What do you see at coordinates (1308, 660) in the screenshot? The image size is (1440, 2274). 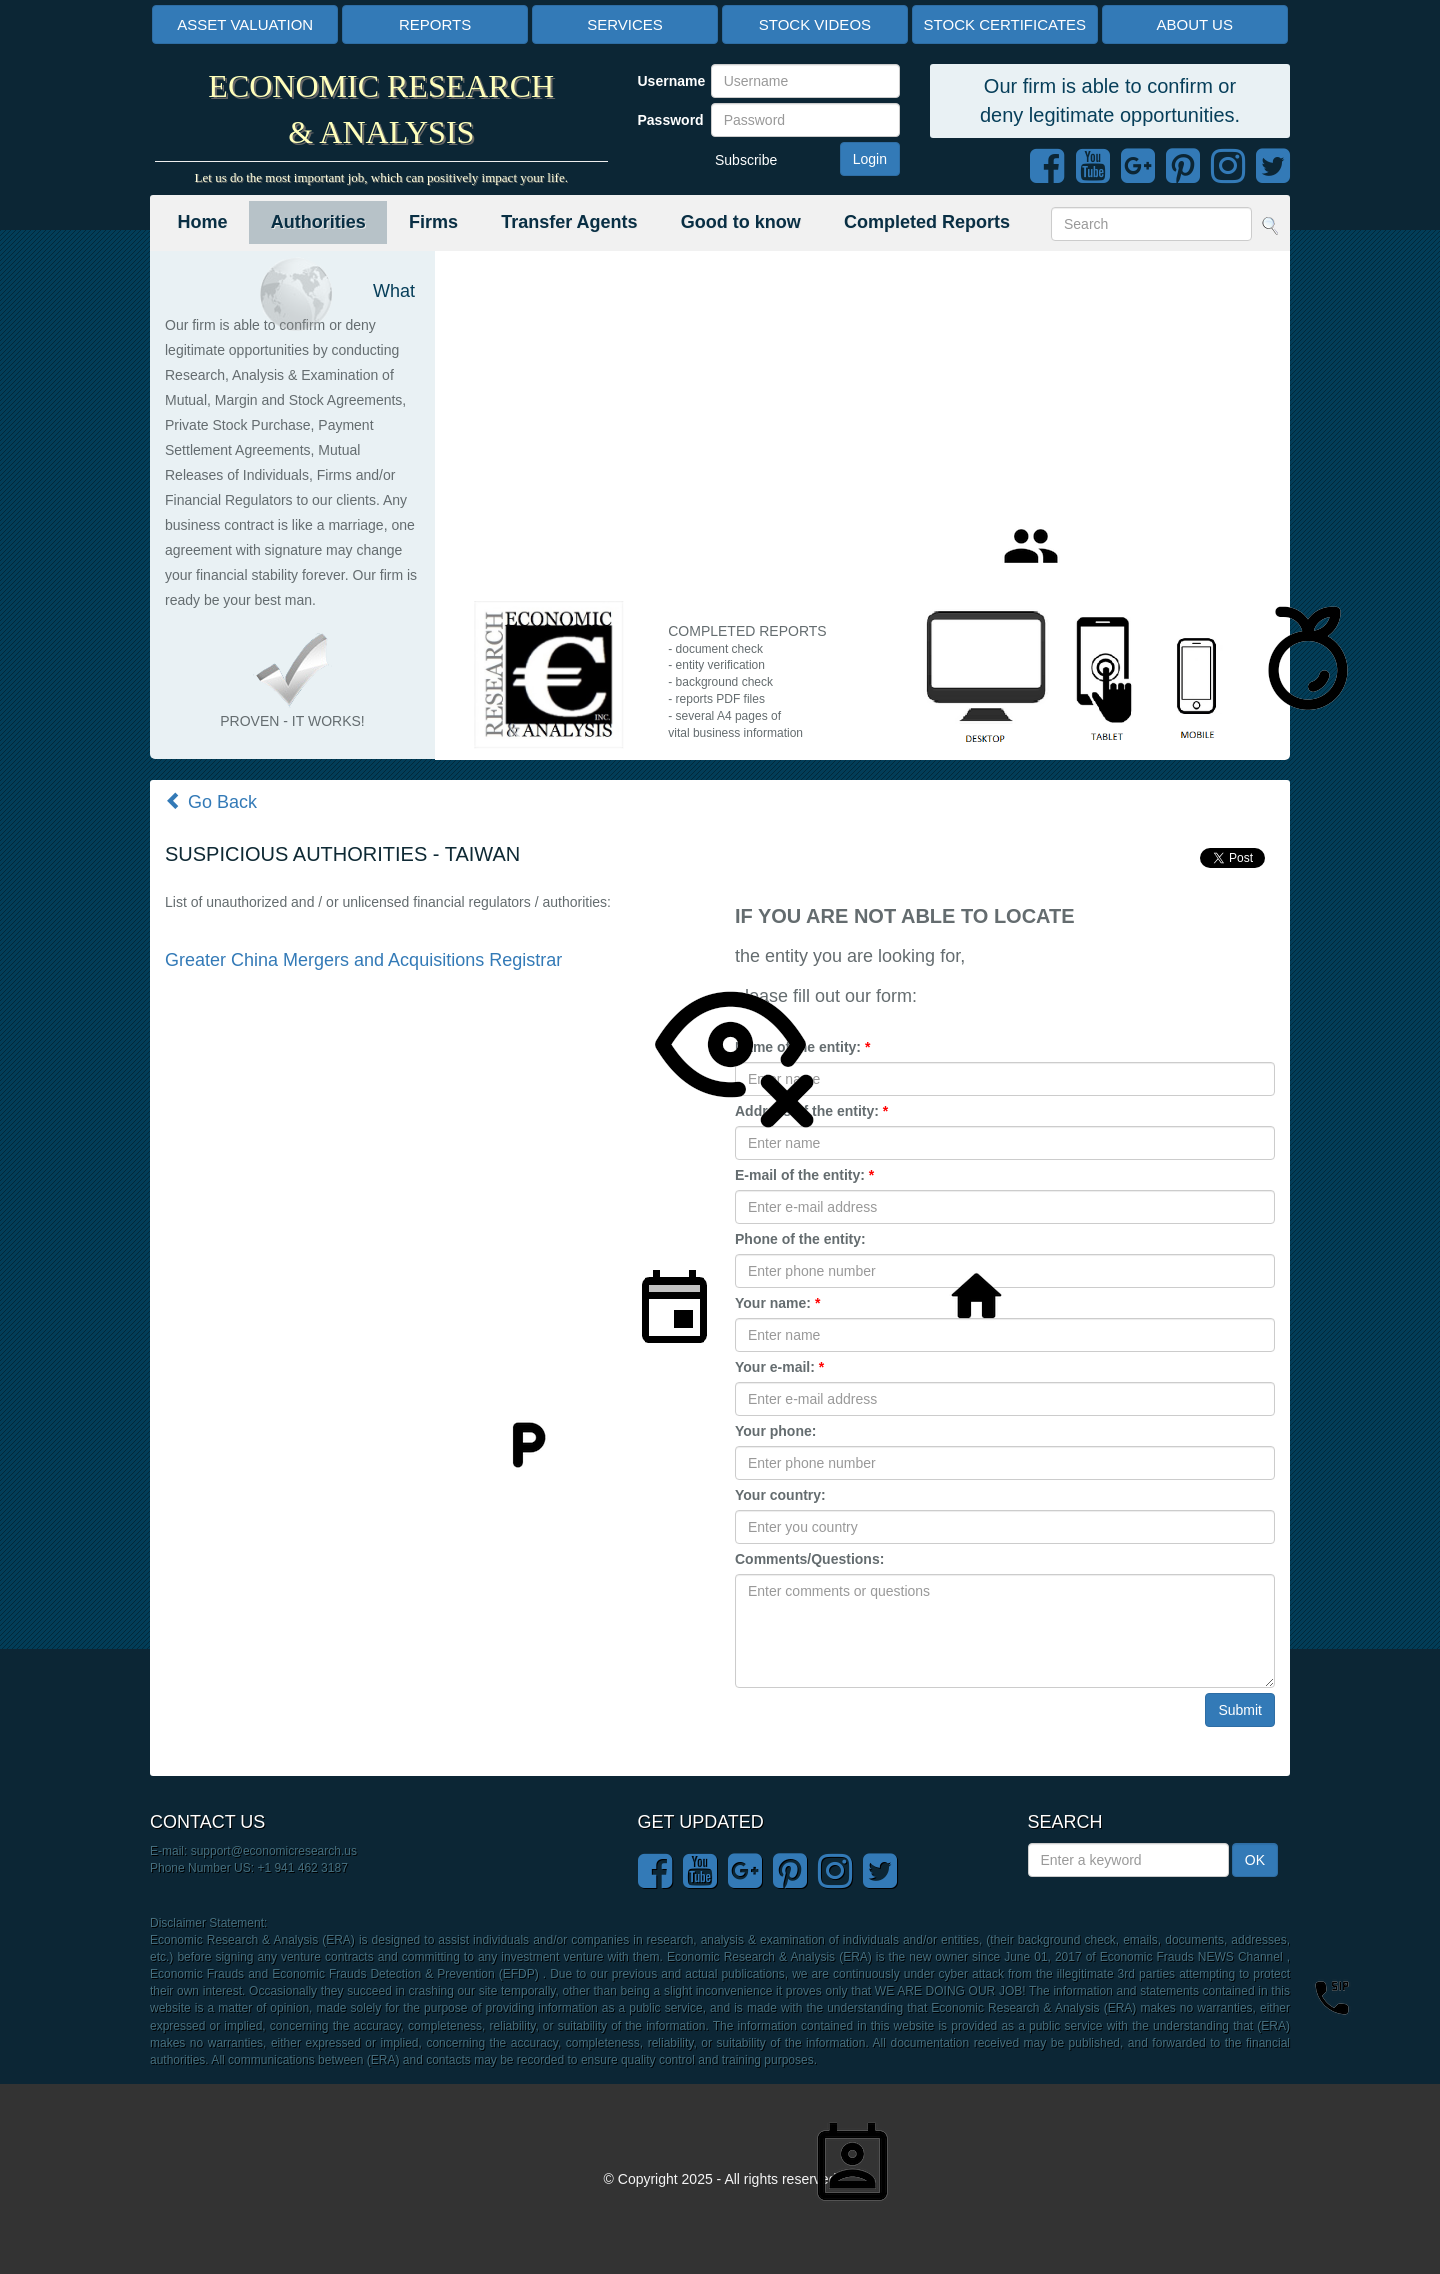 I see `select orange flavor or citrus option` at bounding box center [1308, 660].